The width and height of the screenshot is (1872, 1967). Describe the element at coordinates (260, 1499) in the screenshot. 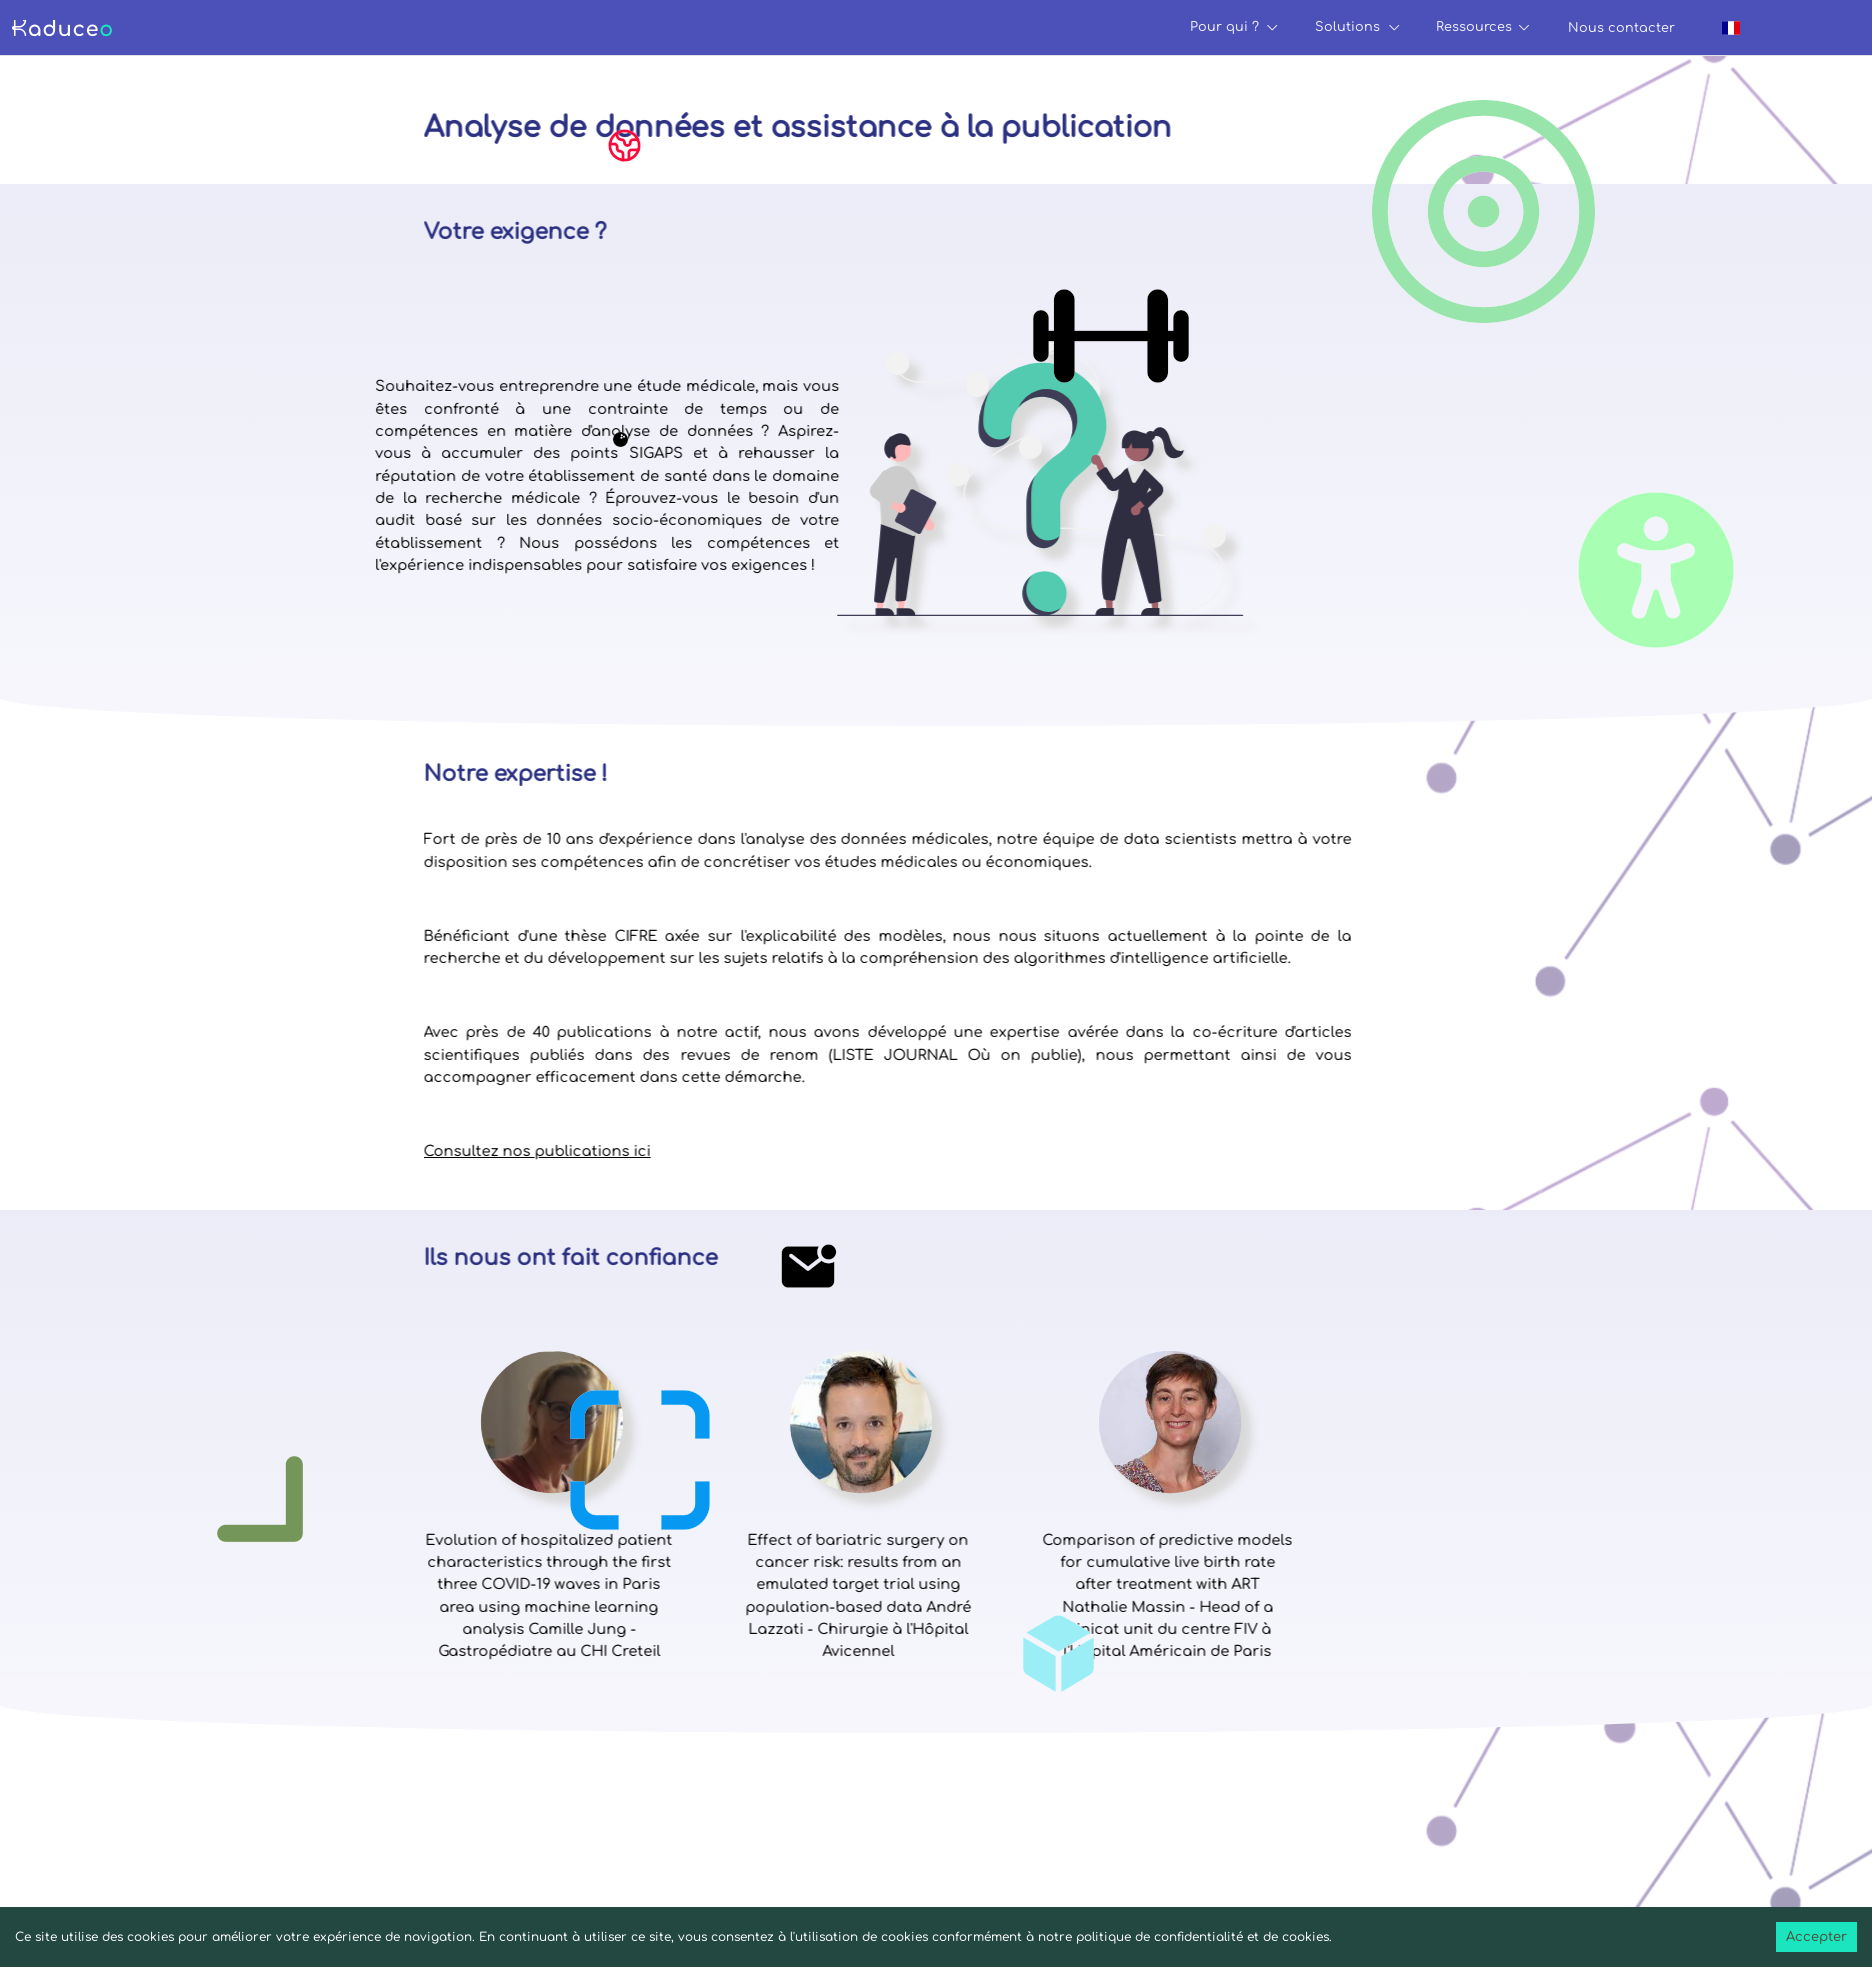

I see `navigate to the bottom-right section` at that location.